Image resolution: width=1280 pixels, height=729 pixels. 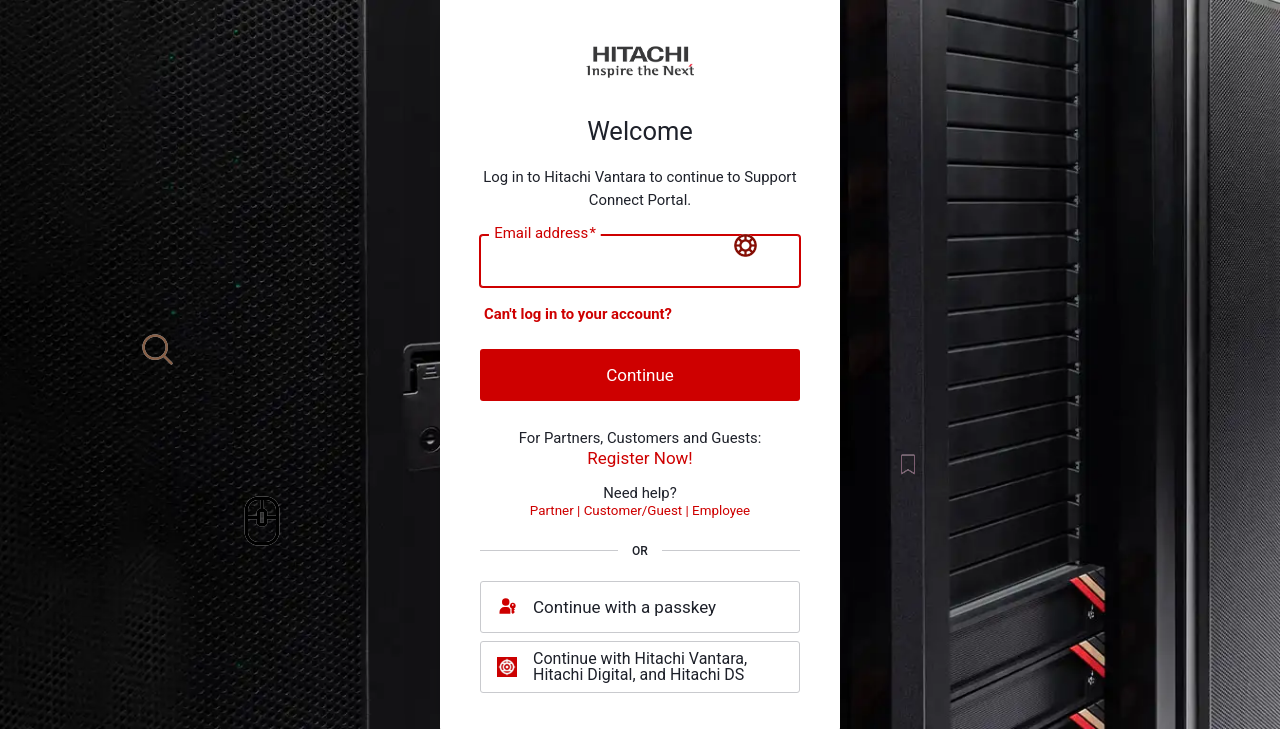 I want to click on access casino or gambling features, so click(x=745, y=245).